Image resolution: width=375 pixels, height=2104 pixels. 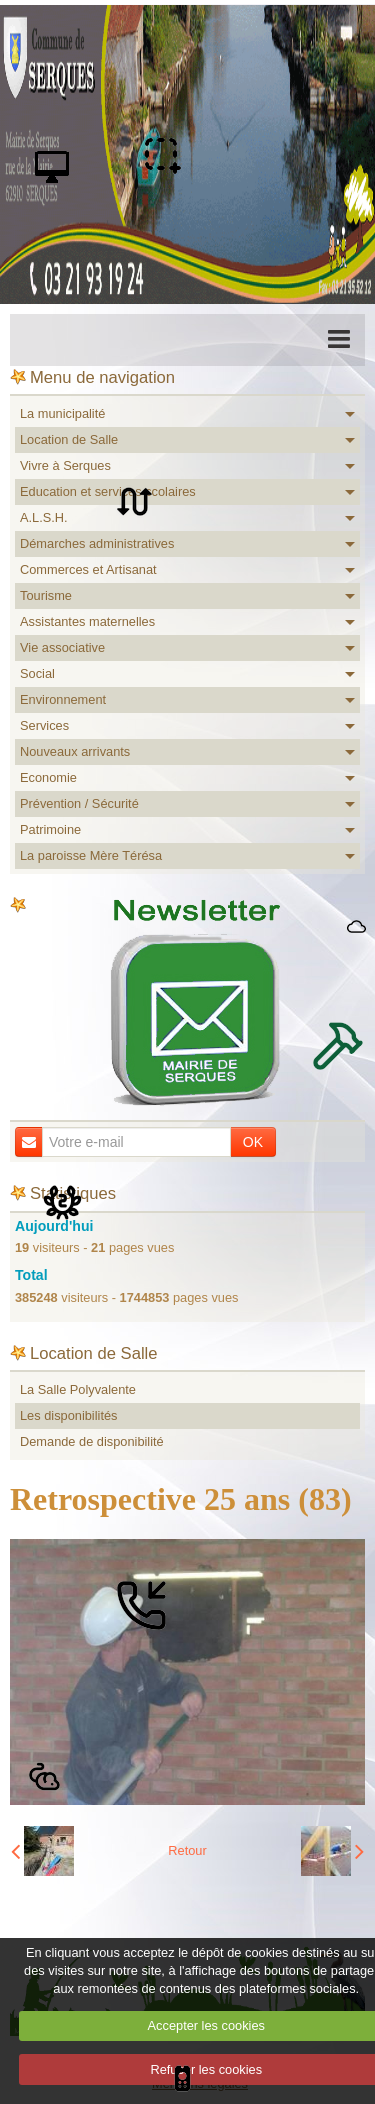 What do you see at coordinates (52, 167) in the screenshot?
I see `access desktop or computer settings` at bounding box center [52, 167].